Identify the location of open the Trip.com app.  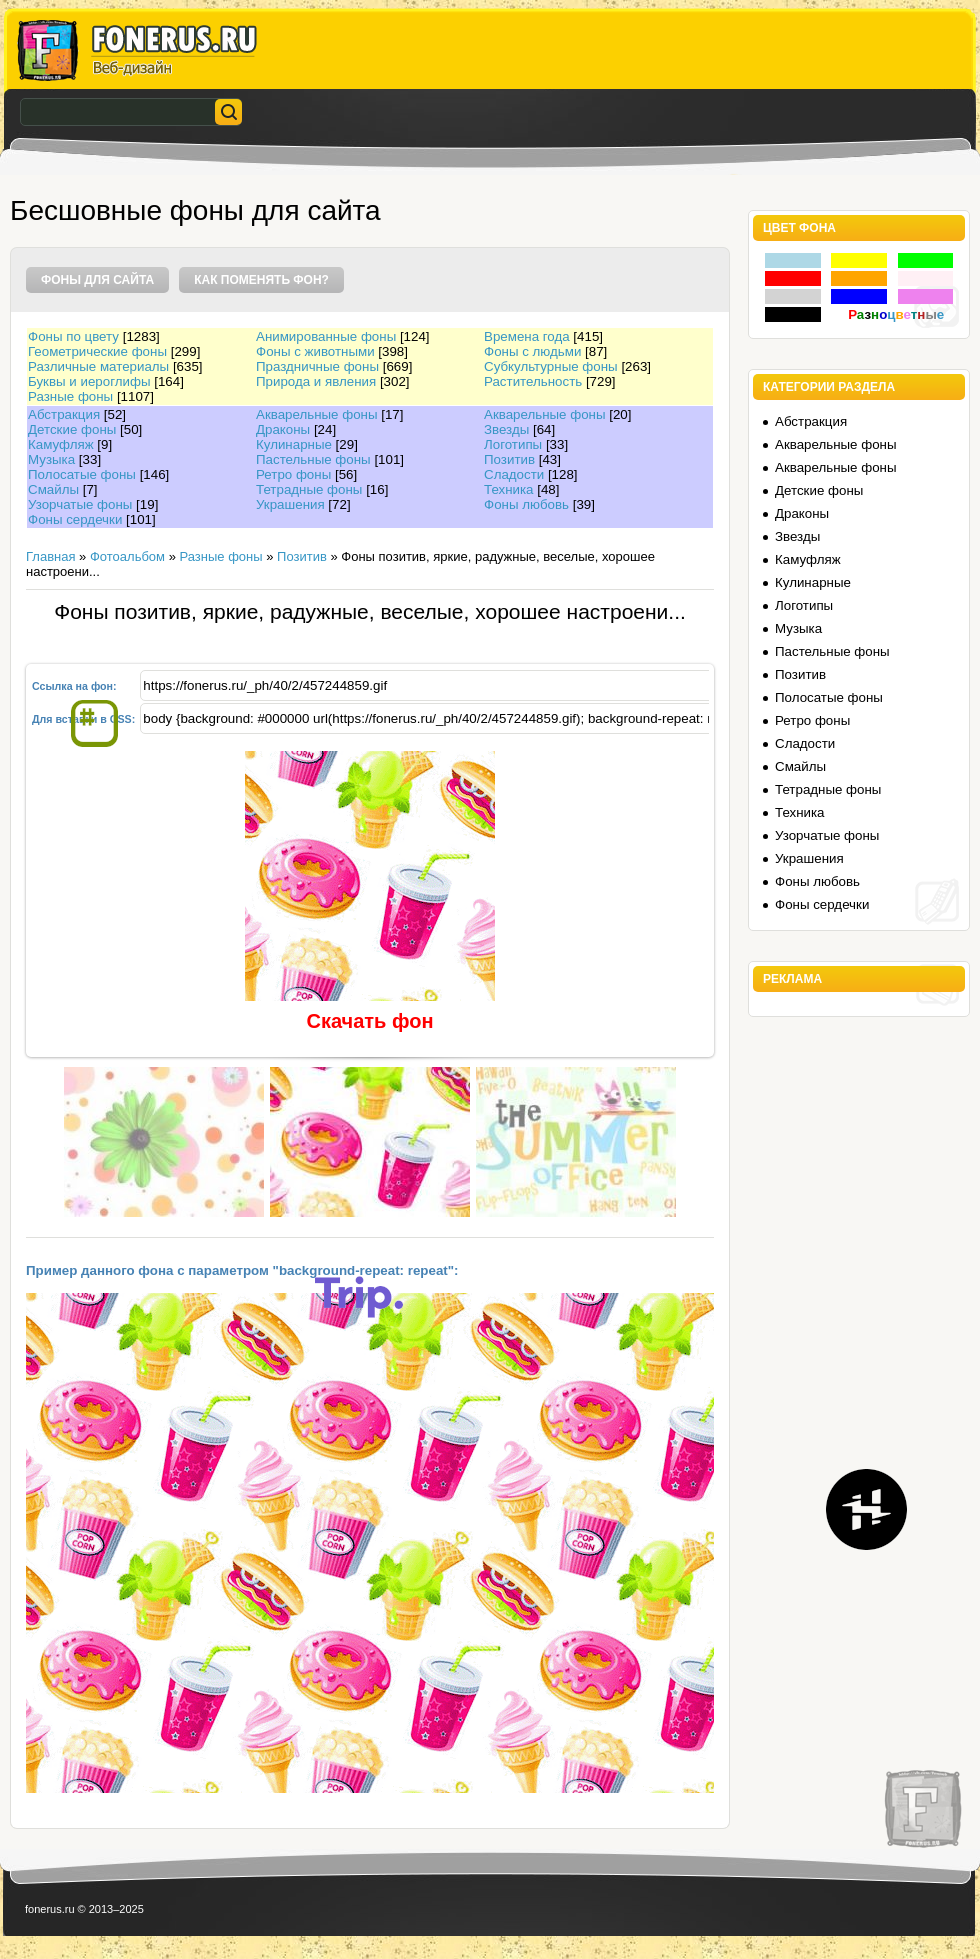
(359, 1297).